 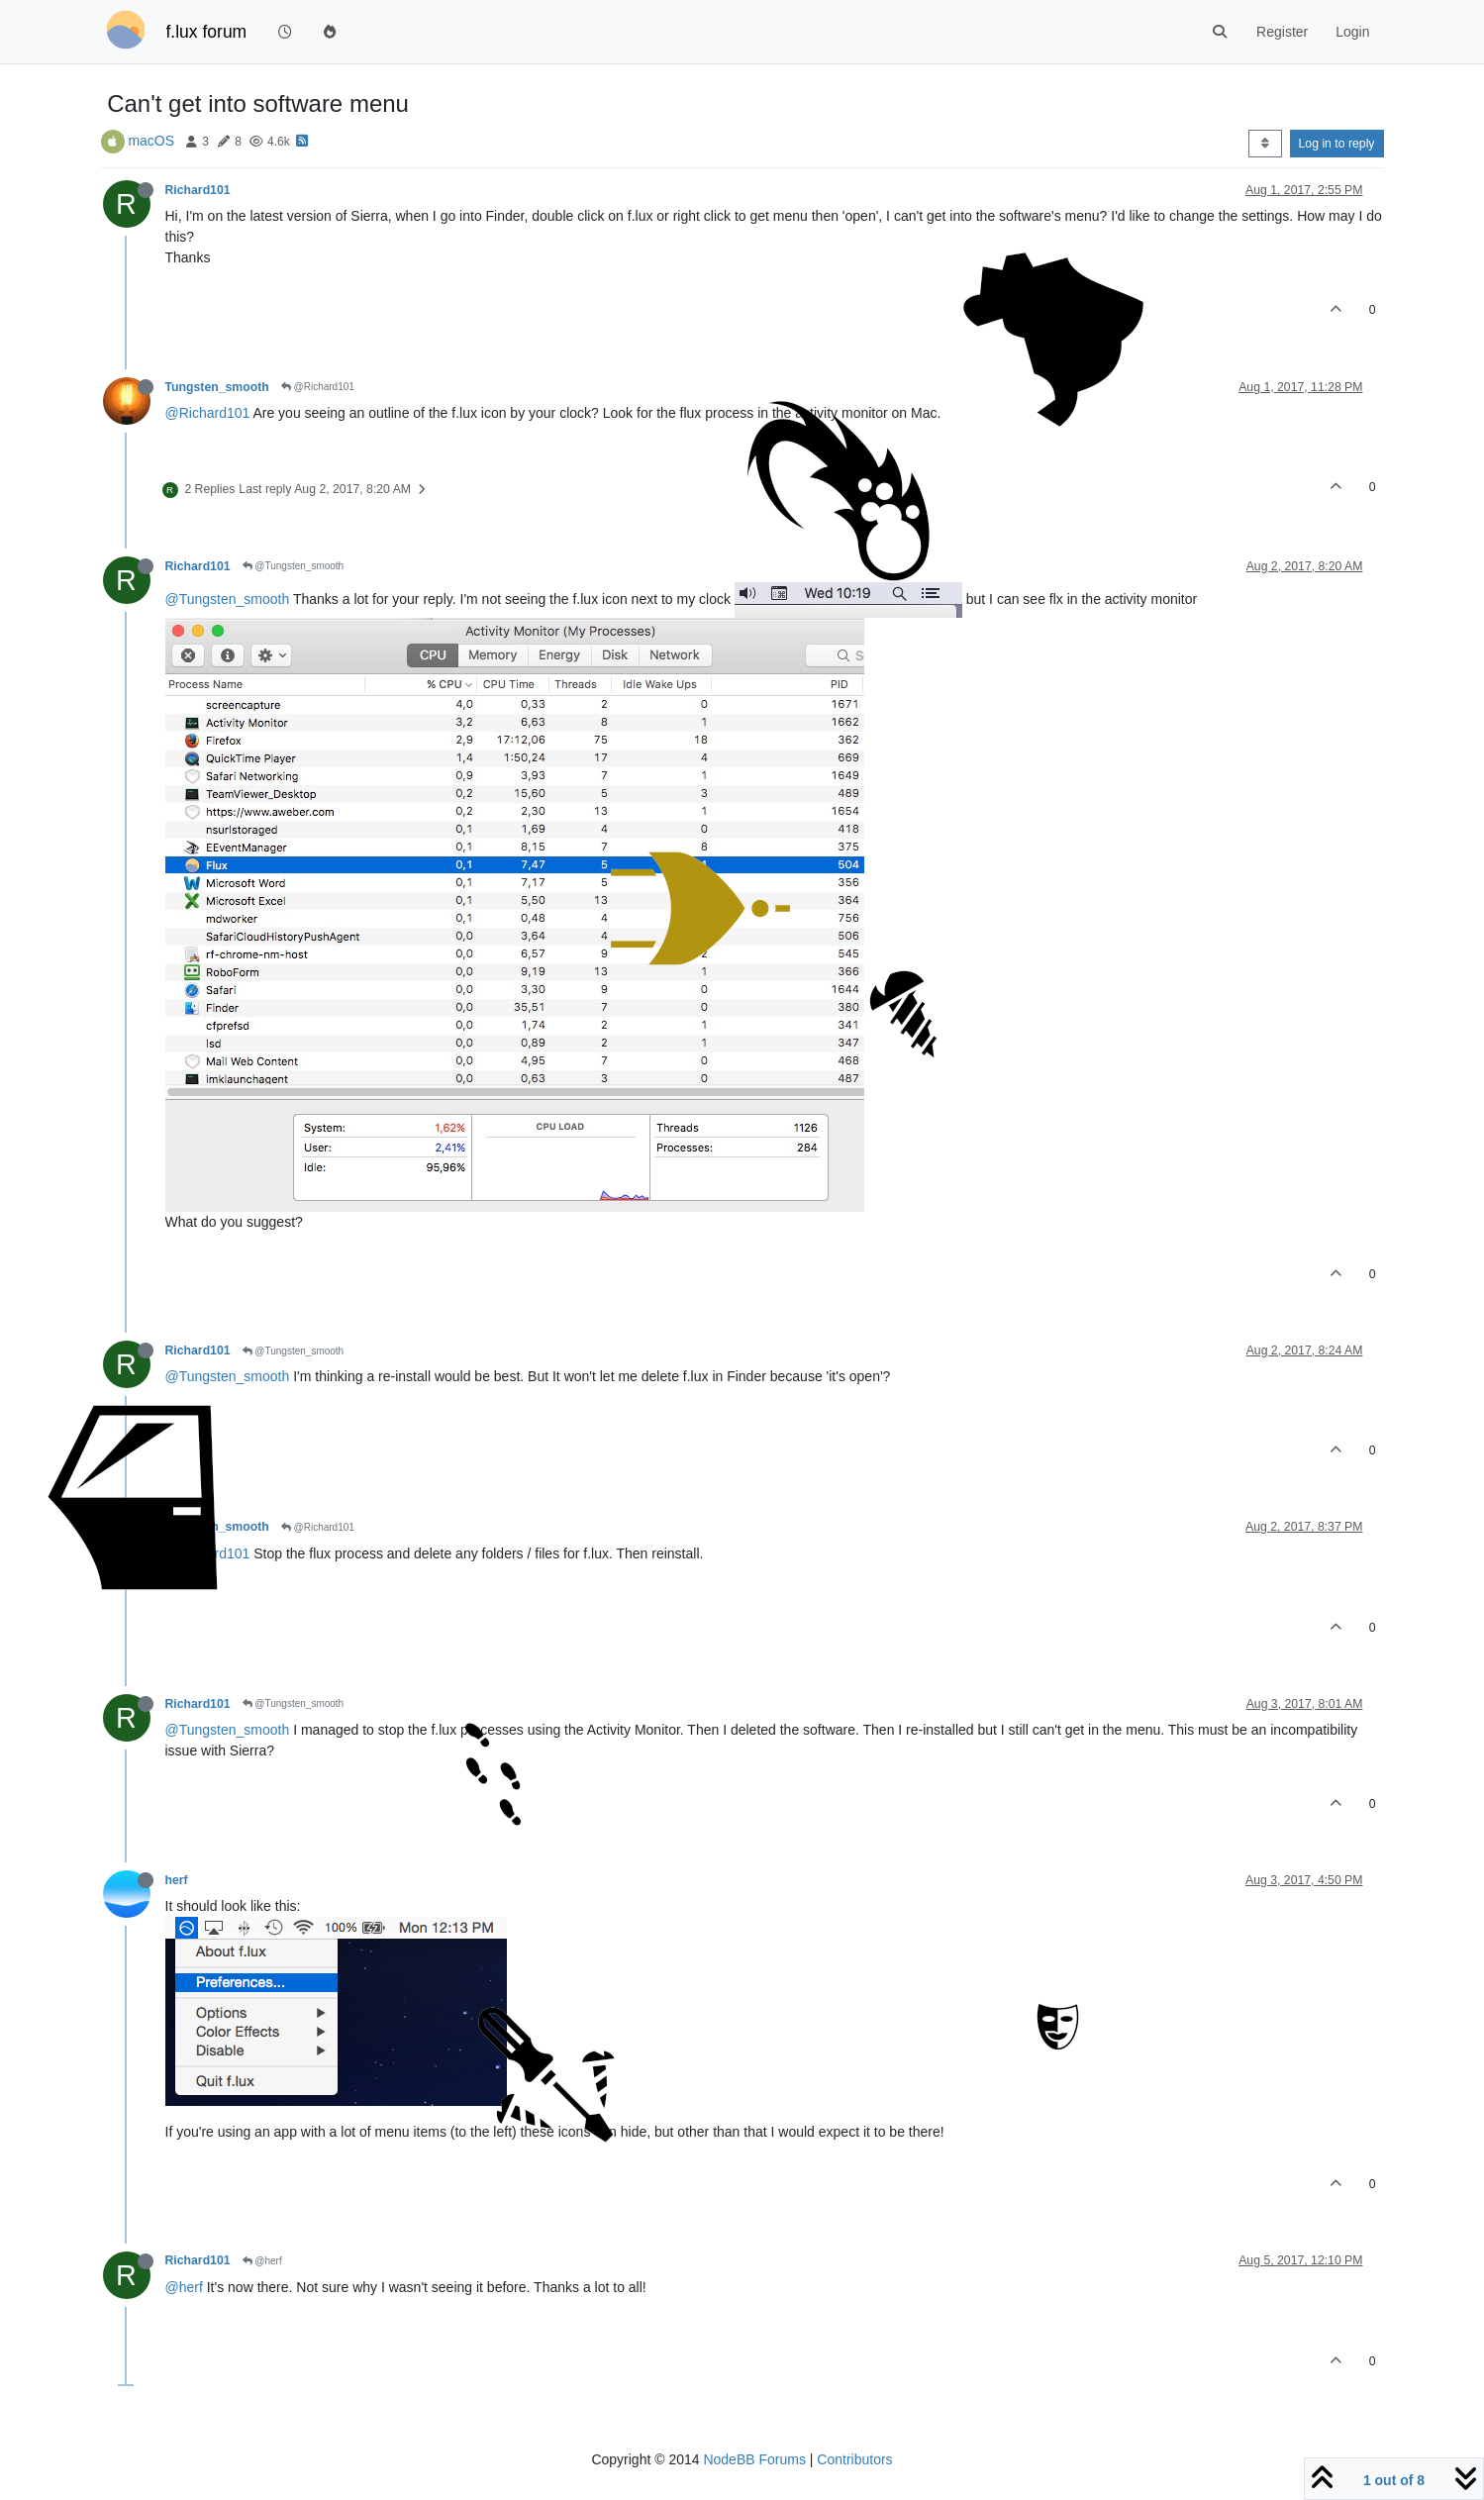 What do you see at coordinates (1057, 2027) in the screenshot?
I see `toggle between theater or drama mode` at bounding box center [1057, 2027].